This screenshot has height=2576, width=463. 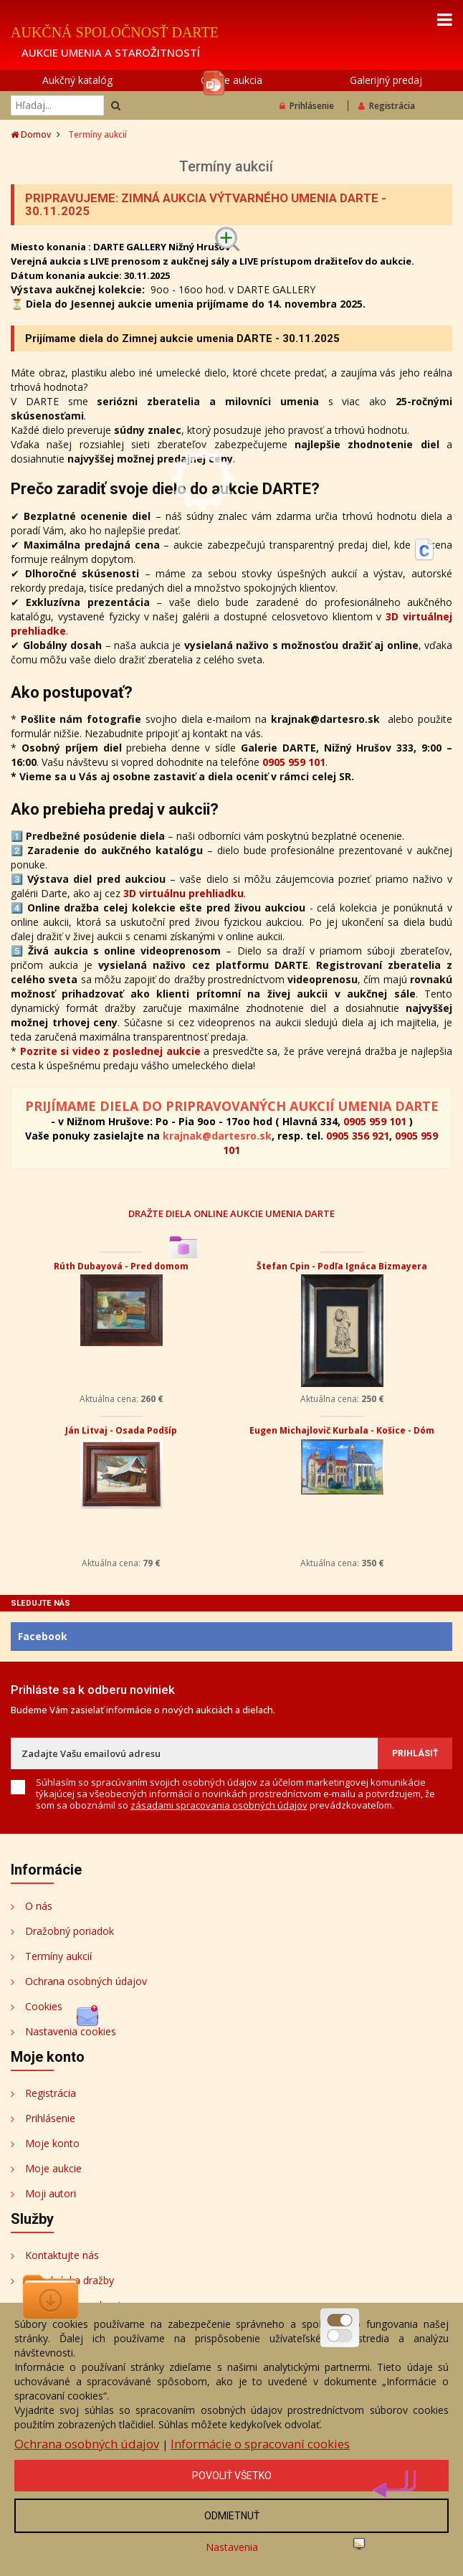 What do you see at coordinates (203, 479) in the screenshot?
I see `placeholder or missing library behavior indicator` at bounding box center [203, 479].